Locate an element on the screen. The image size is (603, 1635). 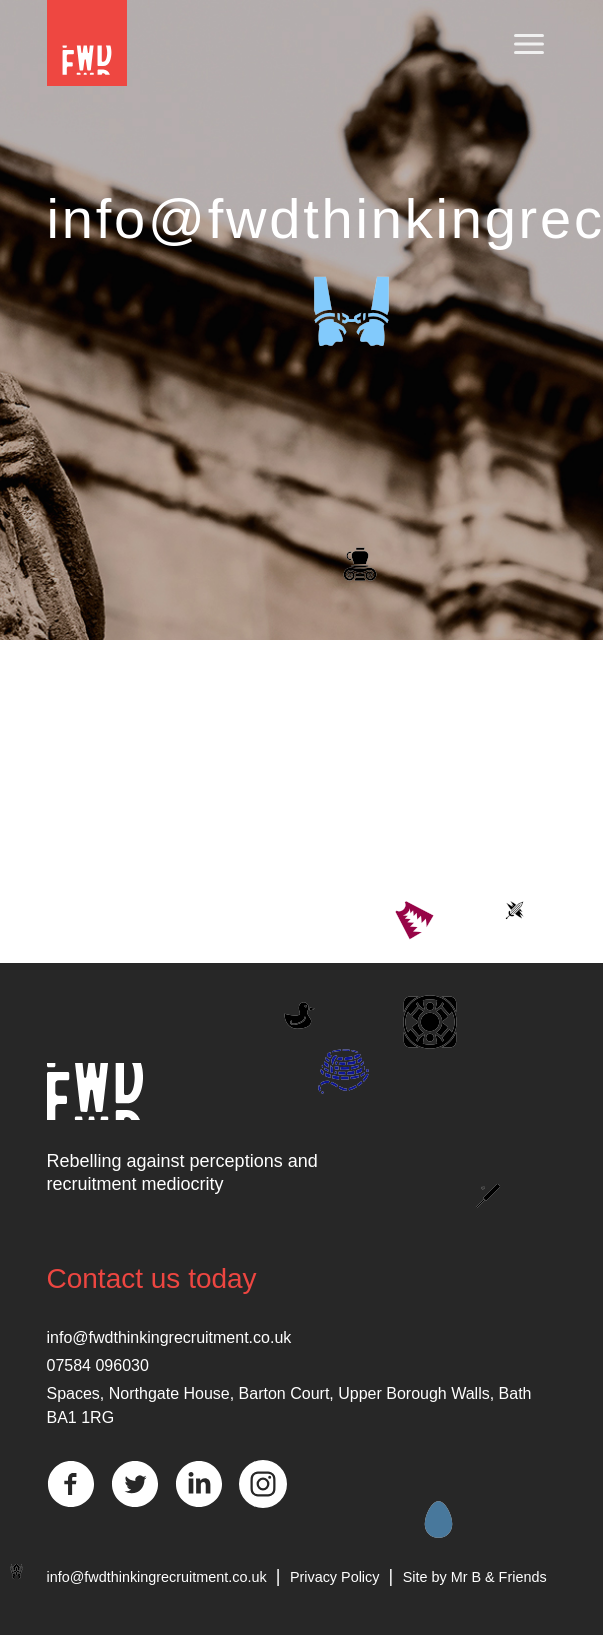
access cricket game or sports content is located at coordinates (488, 1196).